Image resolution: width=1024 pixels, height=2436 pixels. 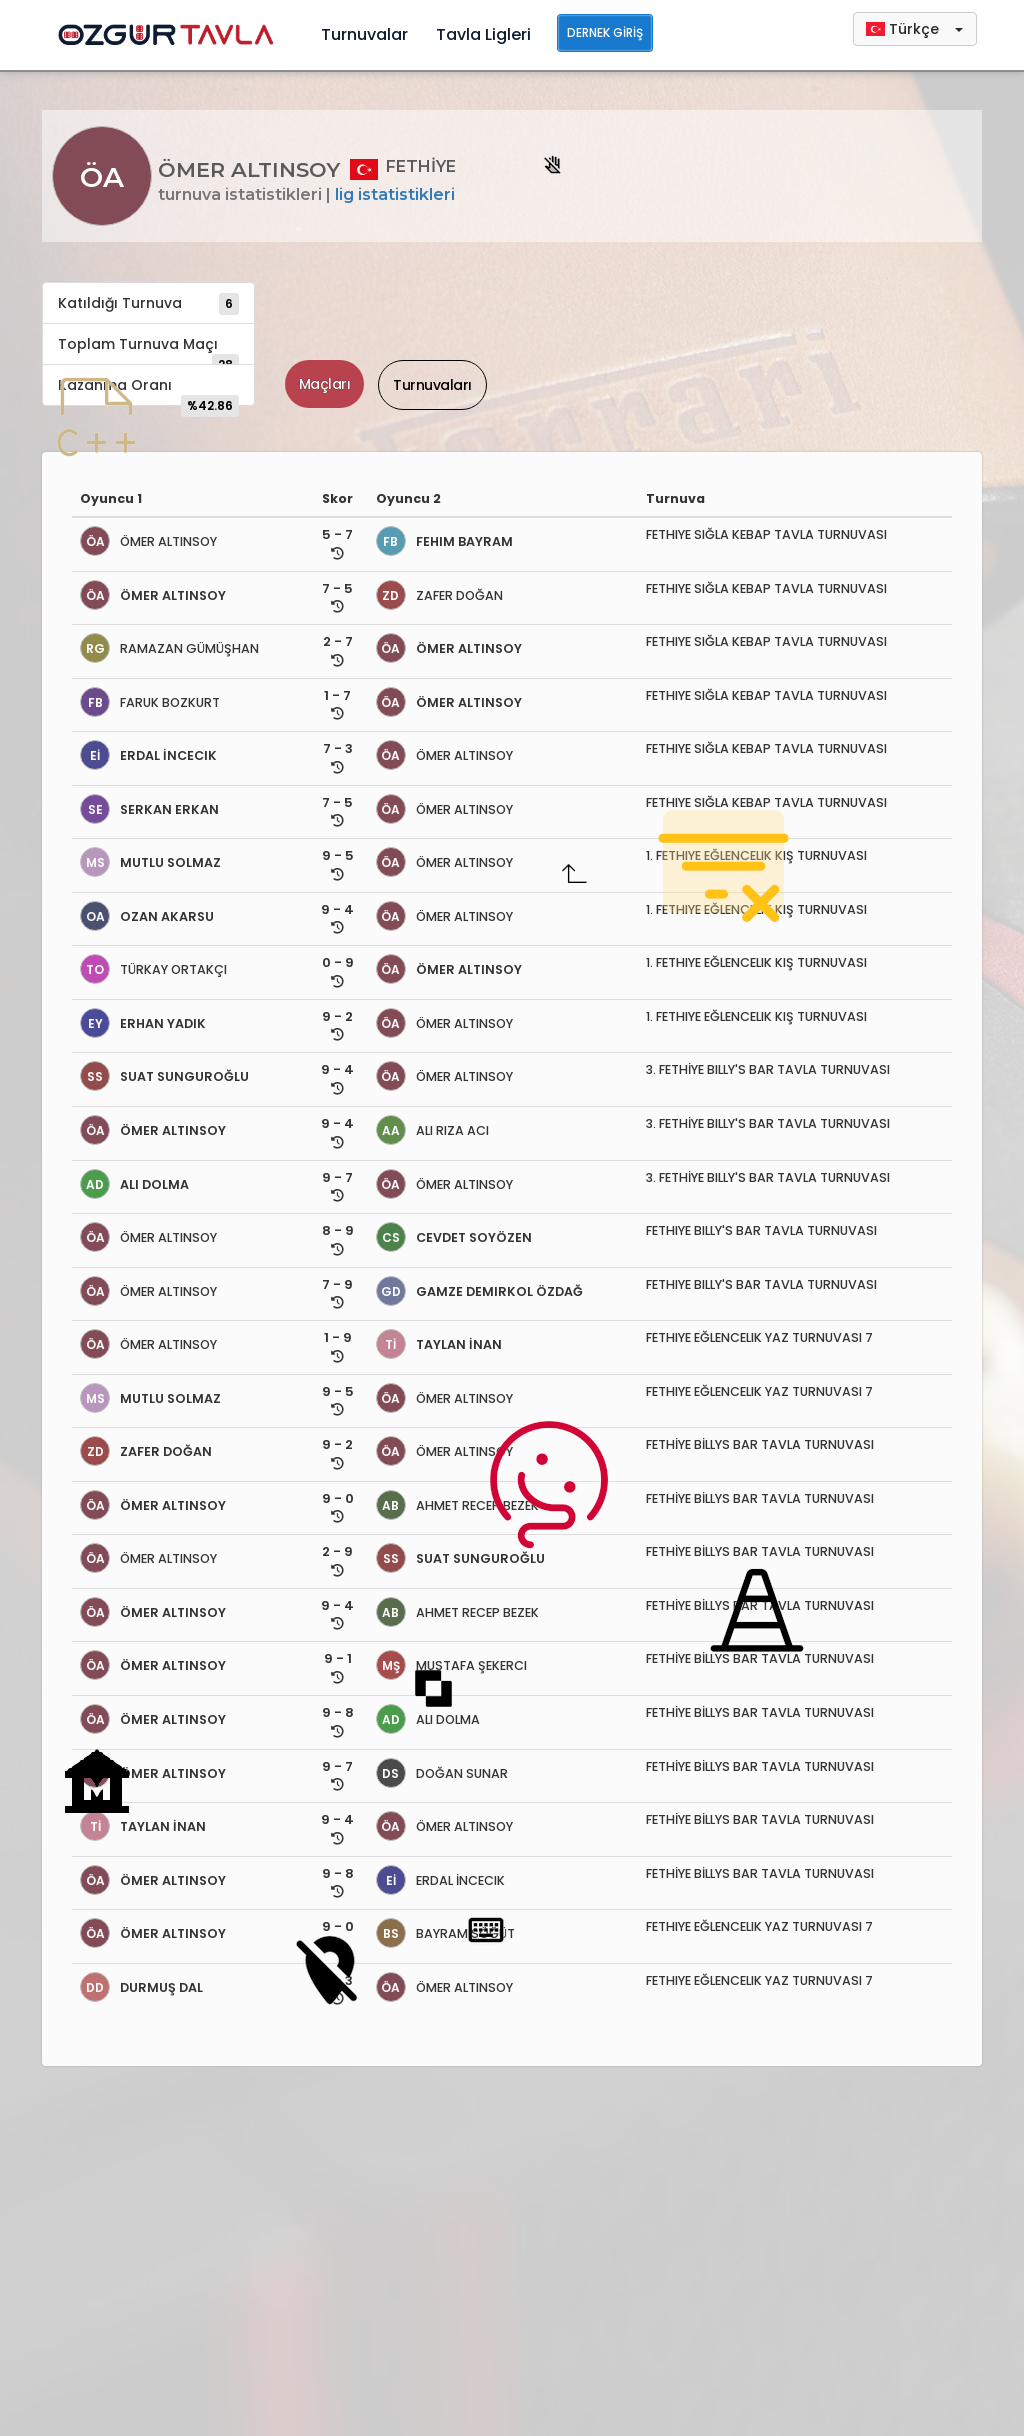 I want to click on clear all active filters, so click(x=723, y=861).